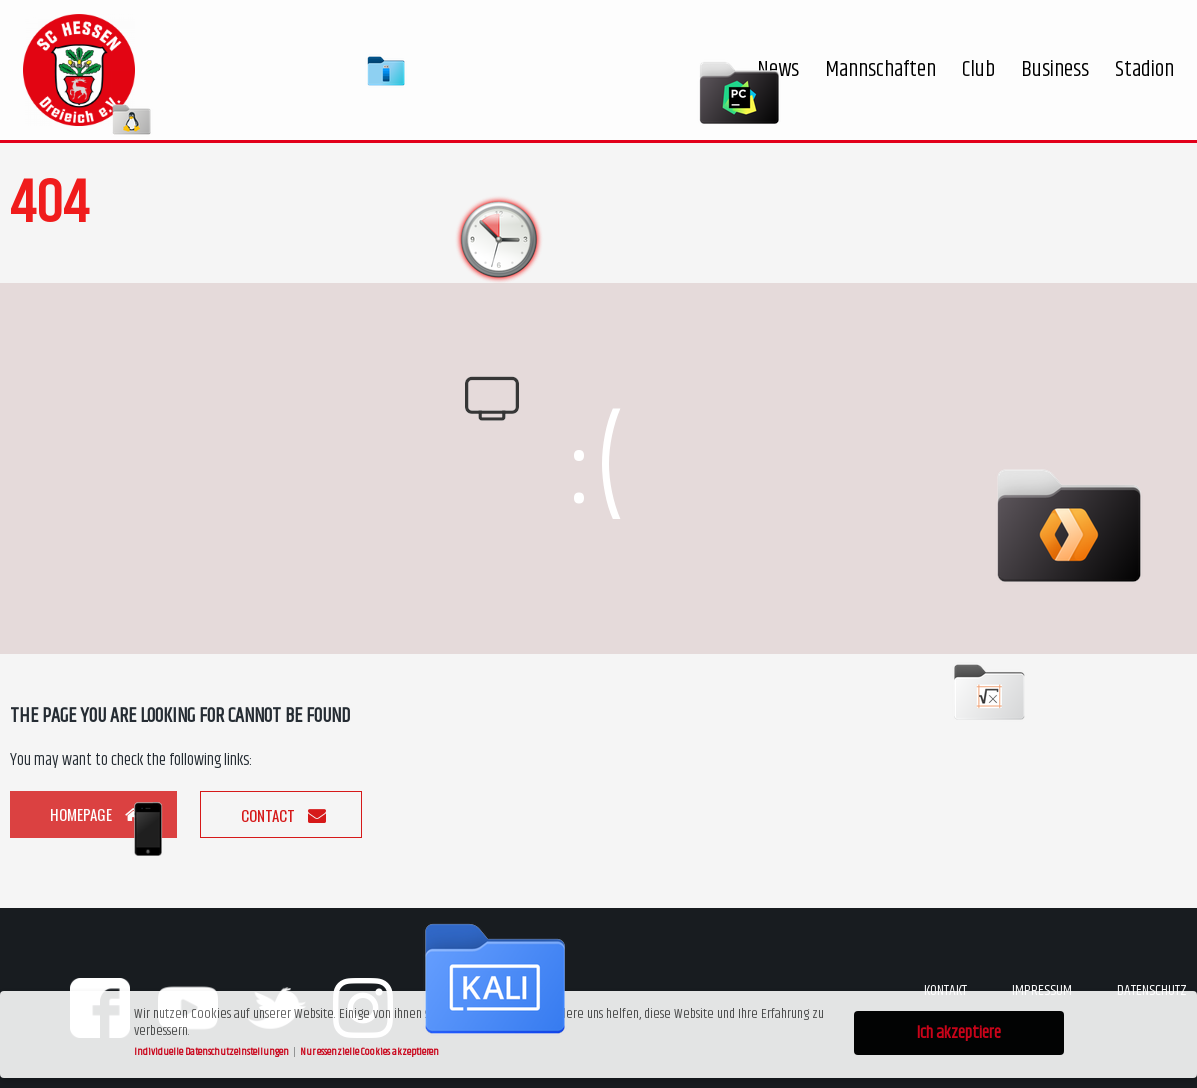 The image size is (1197, 1088). Describe the element at coordinates (131, 120) in the screenshot. I see `open linux files folder` at that location.